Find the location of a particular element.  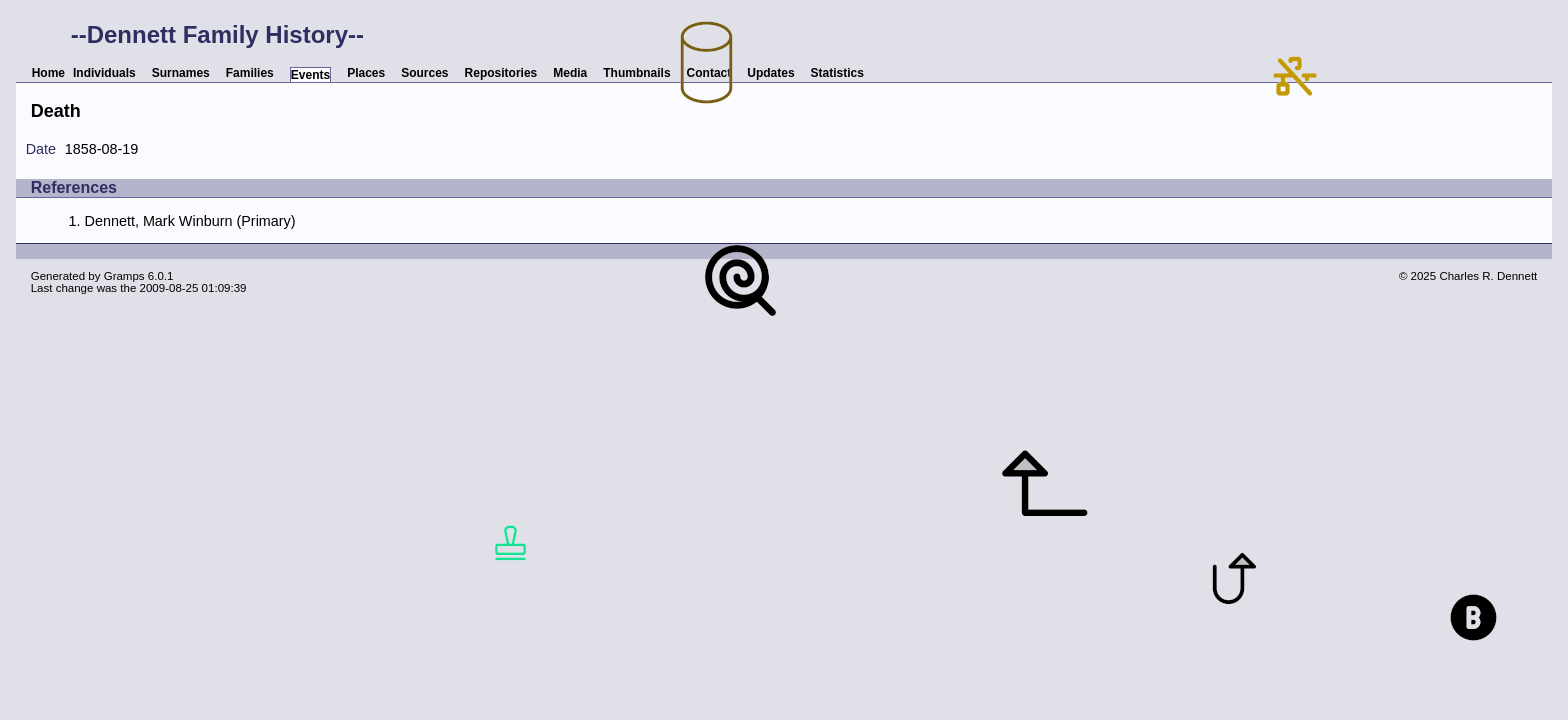

go back and return to top is located at coordinates (1041, 486).